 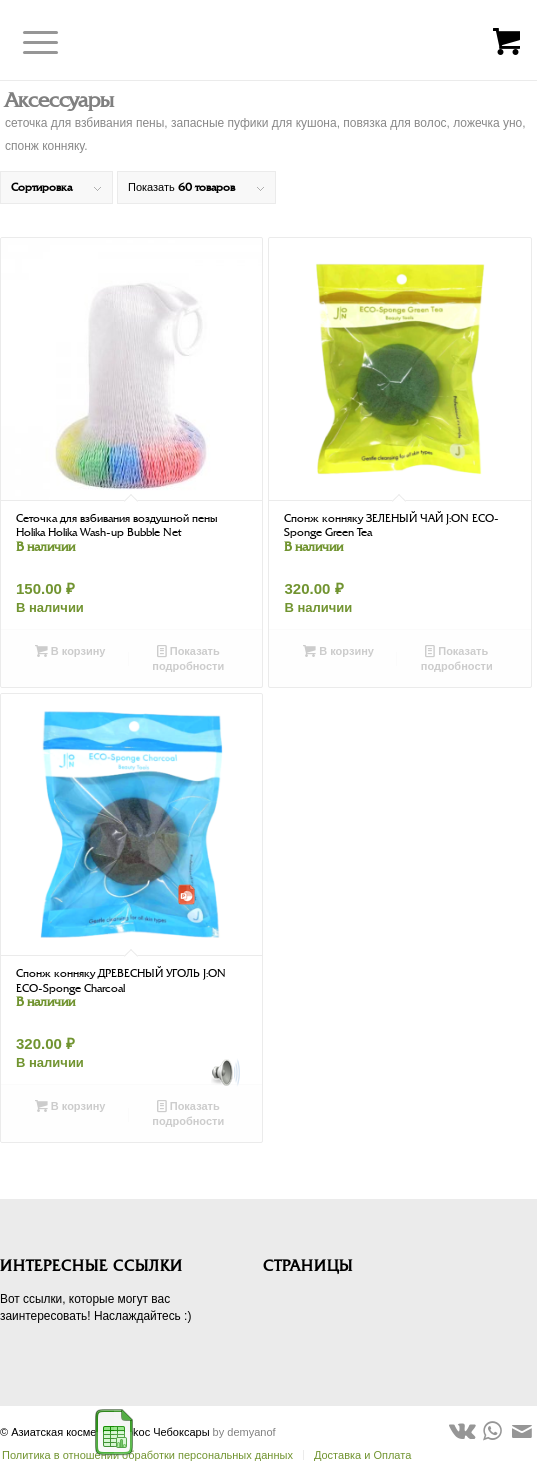 I want to click on libreoffice calc spreadsheet template file, so click(x=114, y=1432).